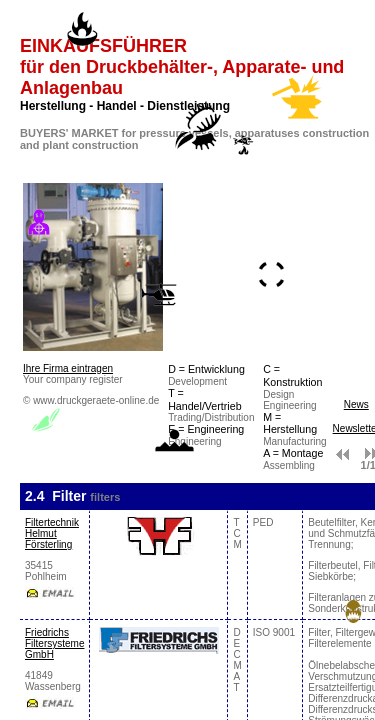  Describe the element at coordinates (271, 274) in the screenshot. I see `tap to select an item or target` at that location.